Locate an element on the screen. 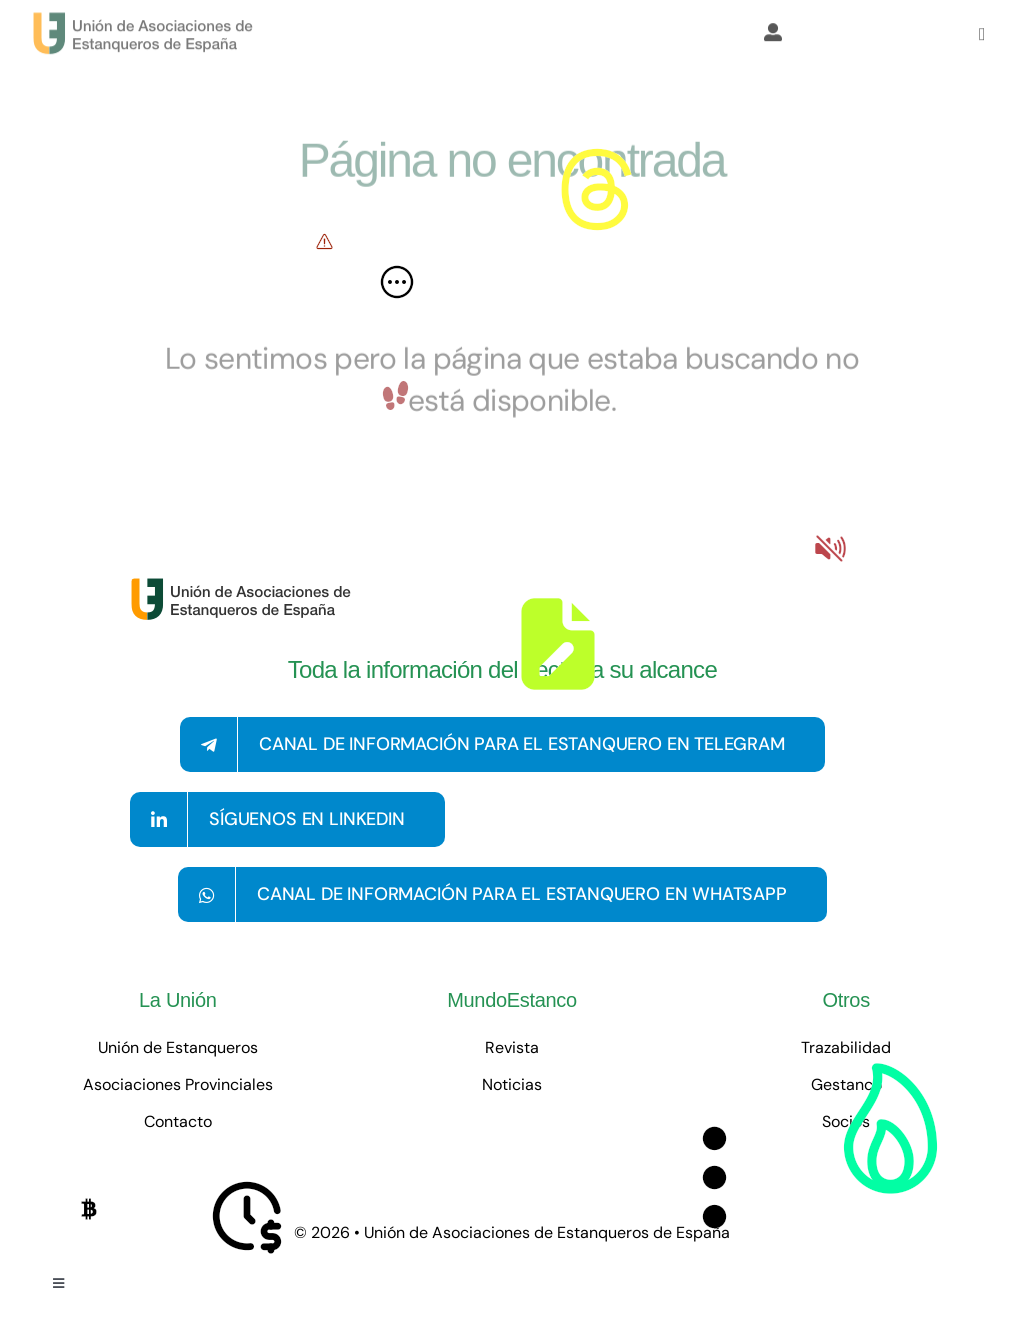  bitcoin cryptocurrency logo is located at coordinates (89, 1209).